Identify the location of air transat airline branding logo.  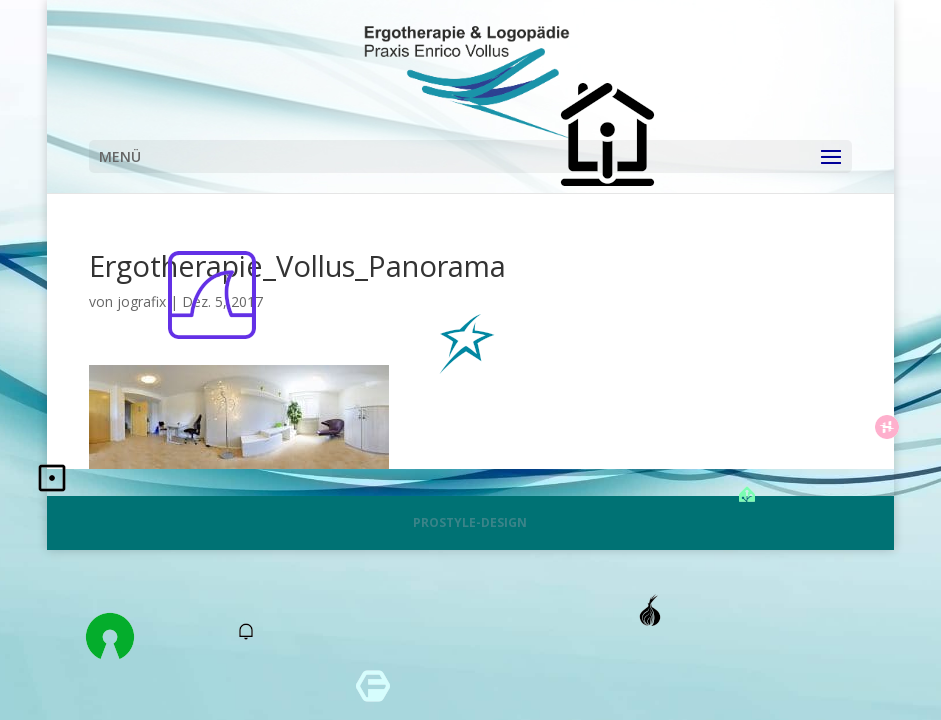
(467, 344).